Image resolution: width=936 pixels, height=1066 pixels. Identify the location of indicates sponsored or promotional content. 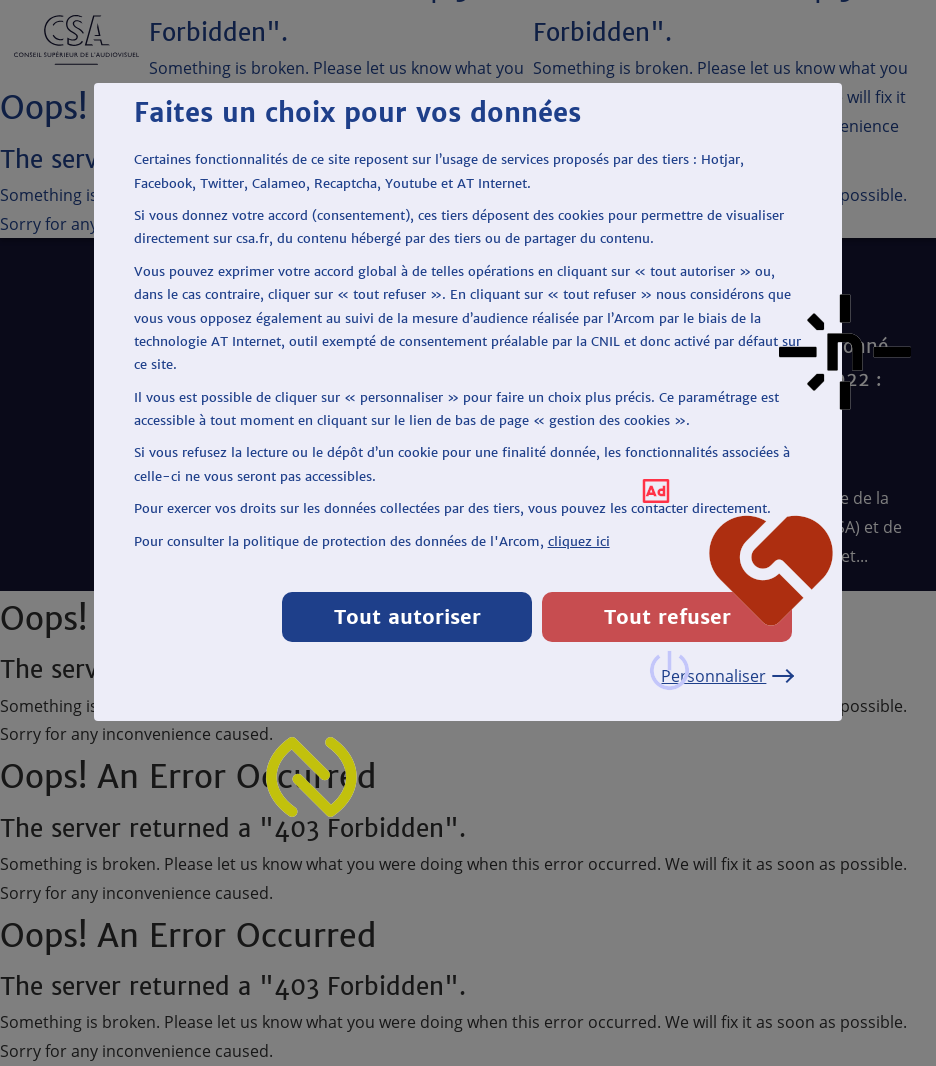
(656, 491).